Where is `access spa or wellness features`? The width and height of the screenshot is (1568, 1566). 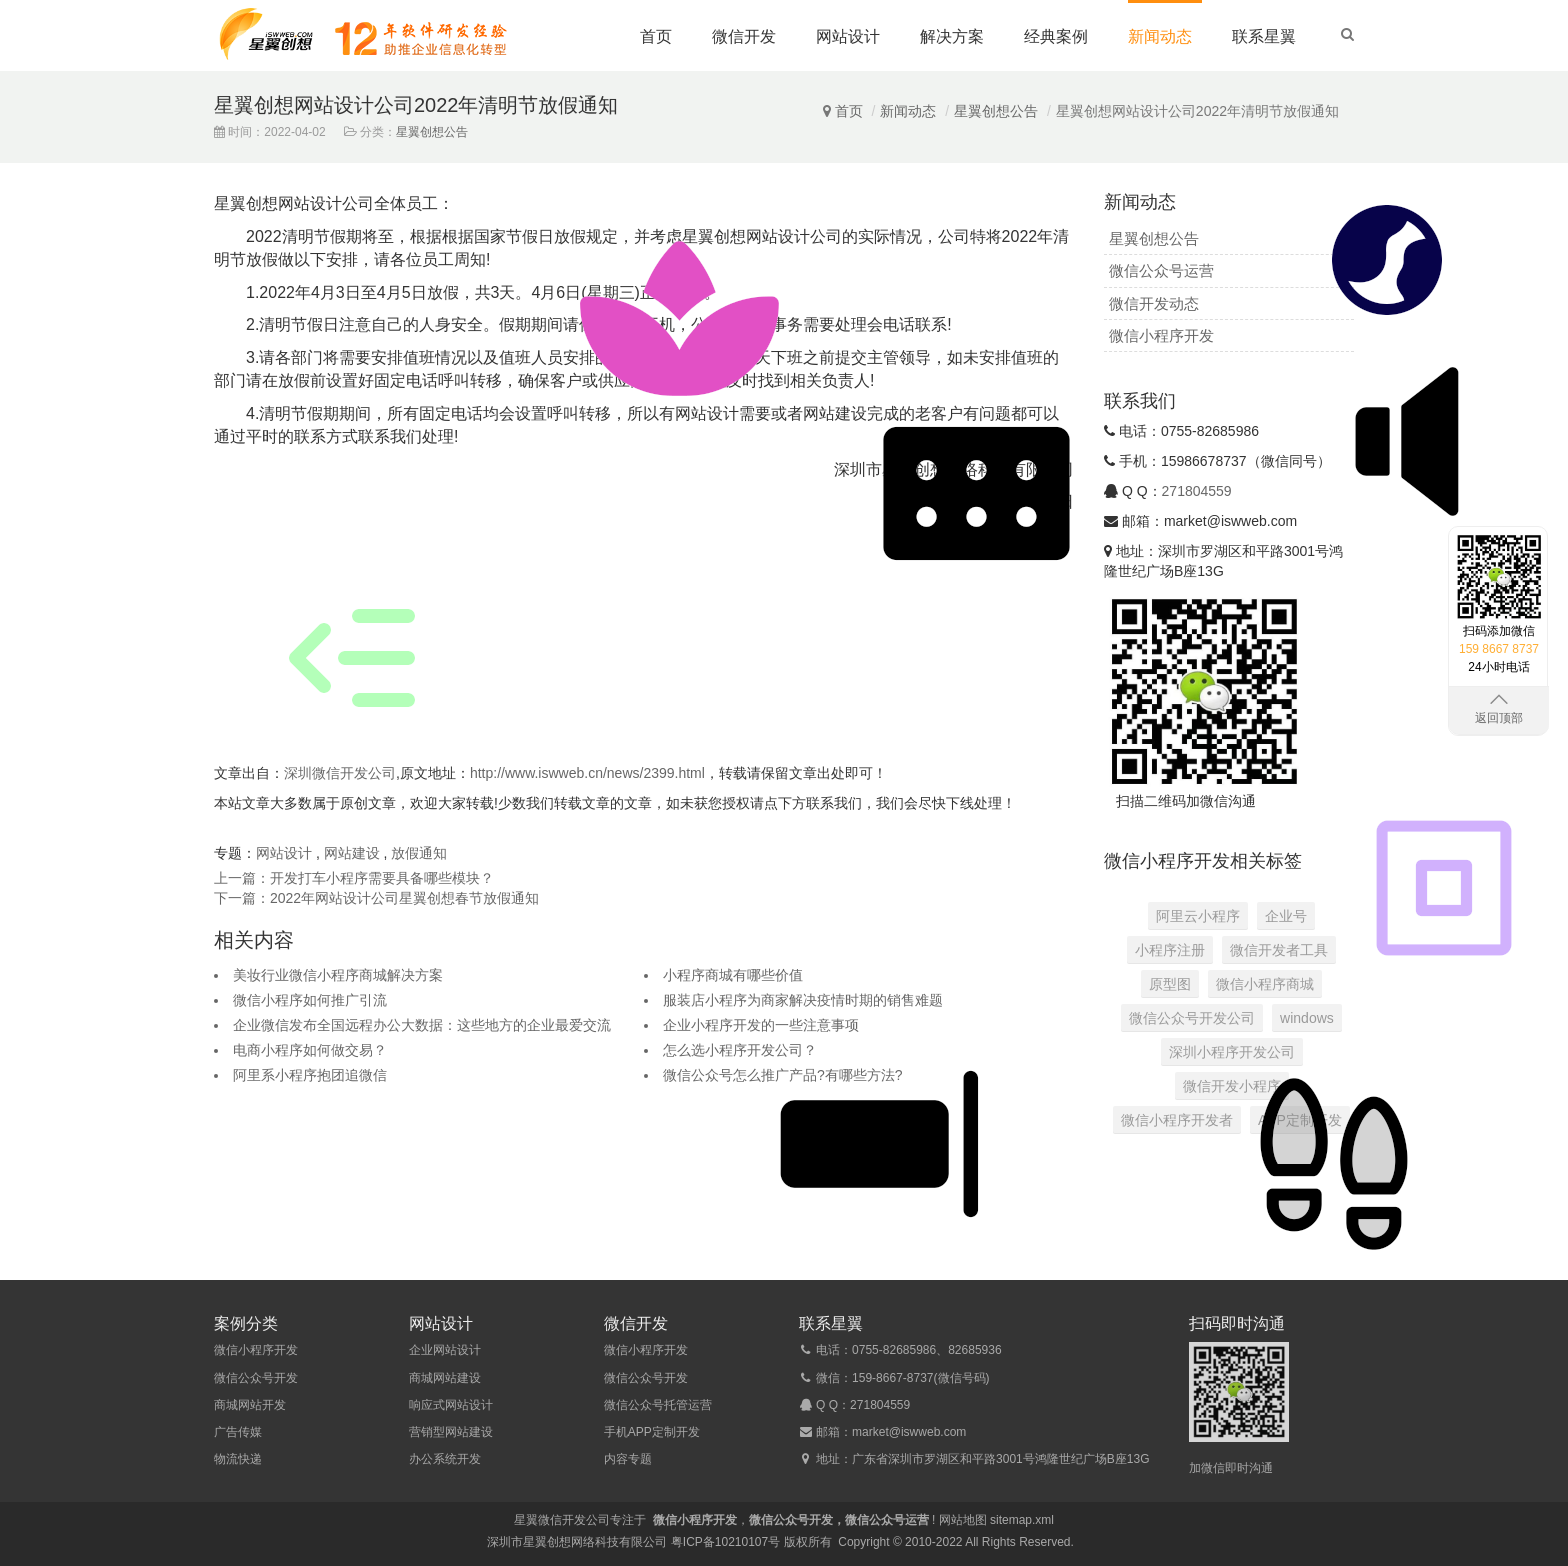
access spa or wellness features is located at coordinates (679, 318).